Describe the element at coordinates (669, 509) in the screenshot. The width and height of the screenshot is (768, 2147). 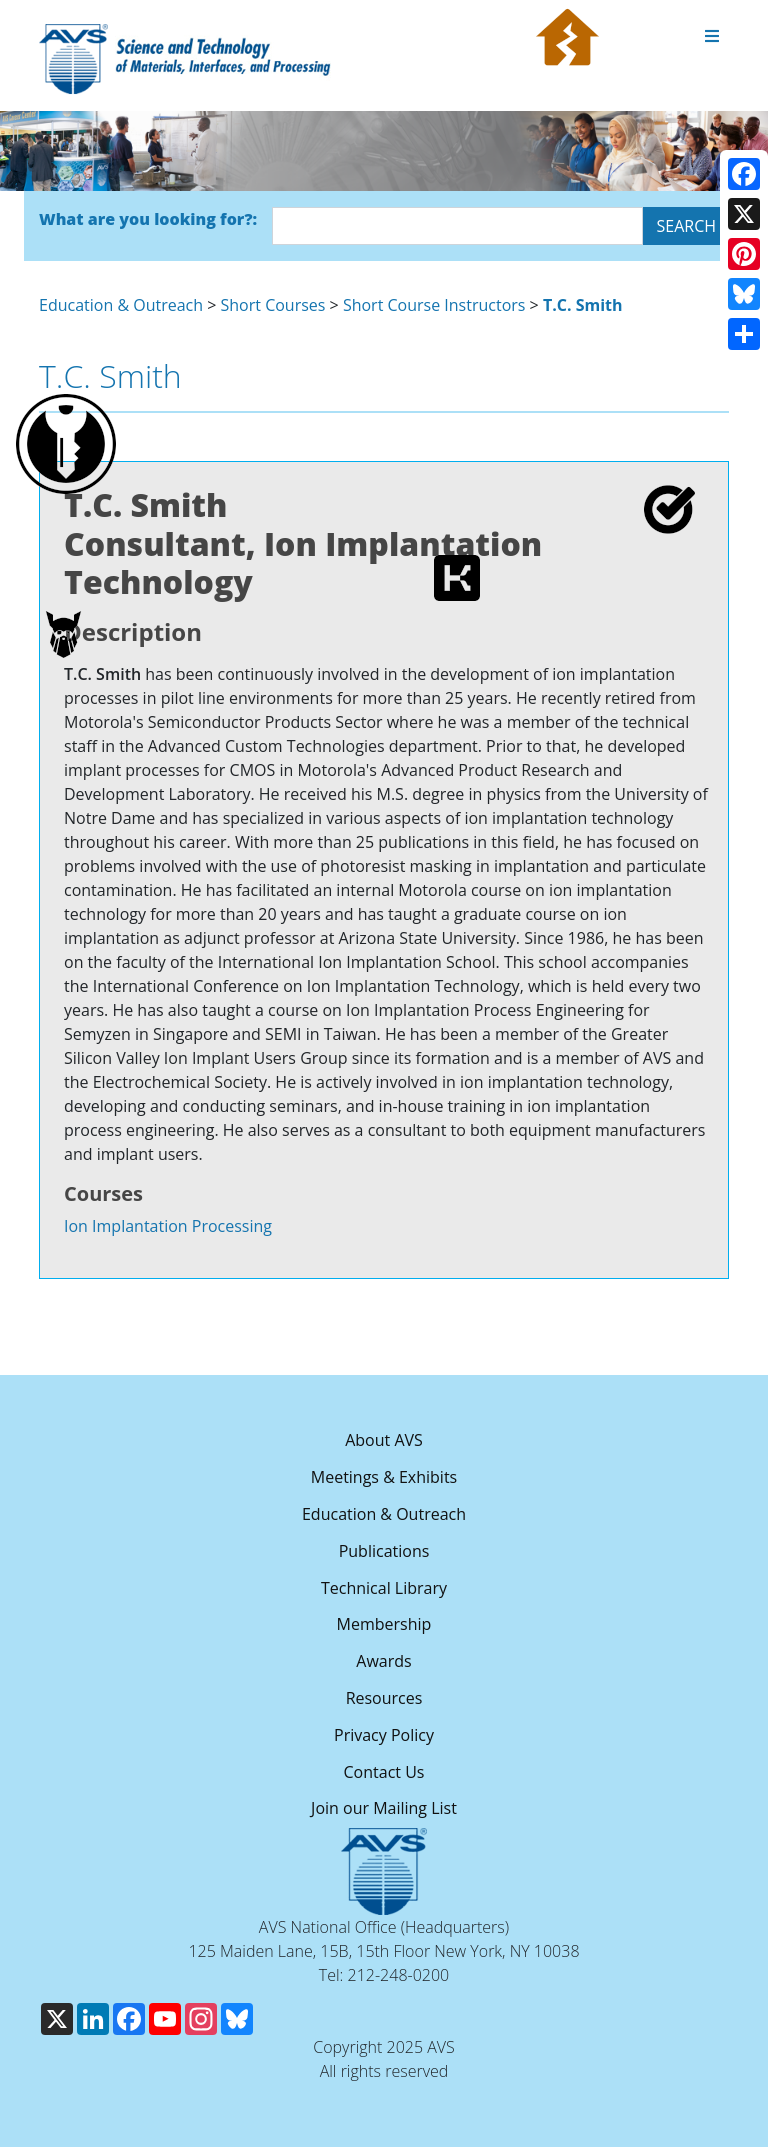
I see `open Google Tasks app` at that location.